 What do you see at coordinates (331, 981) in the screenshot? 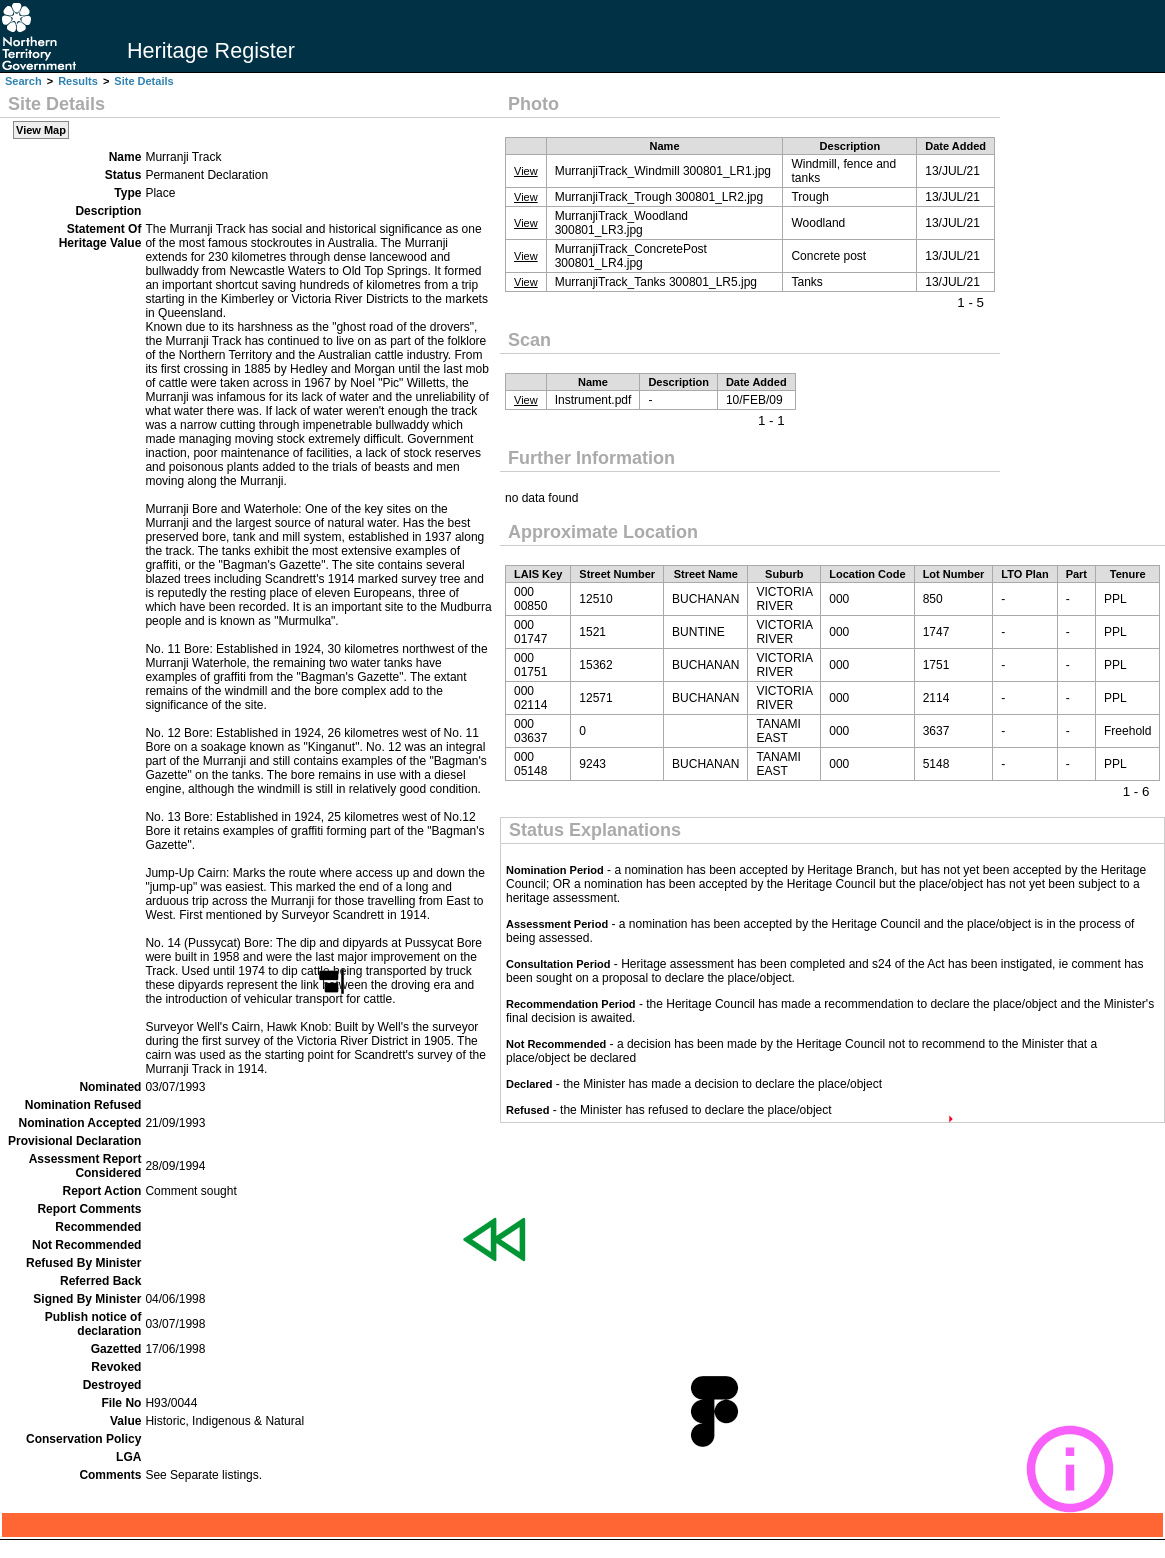
I see `align selected items to the right edge` at bounding box center [331, 981].